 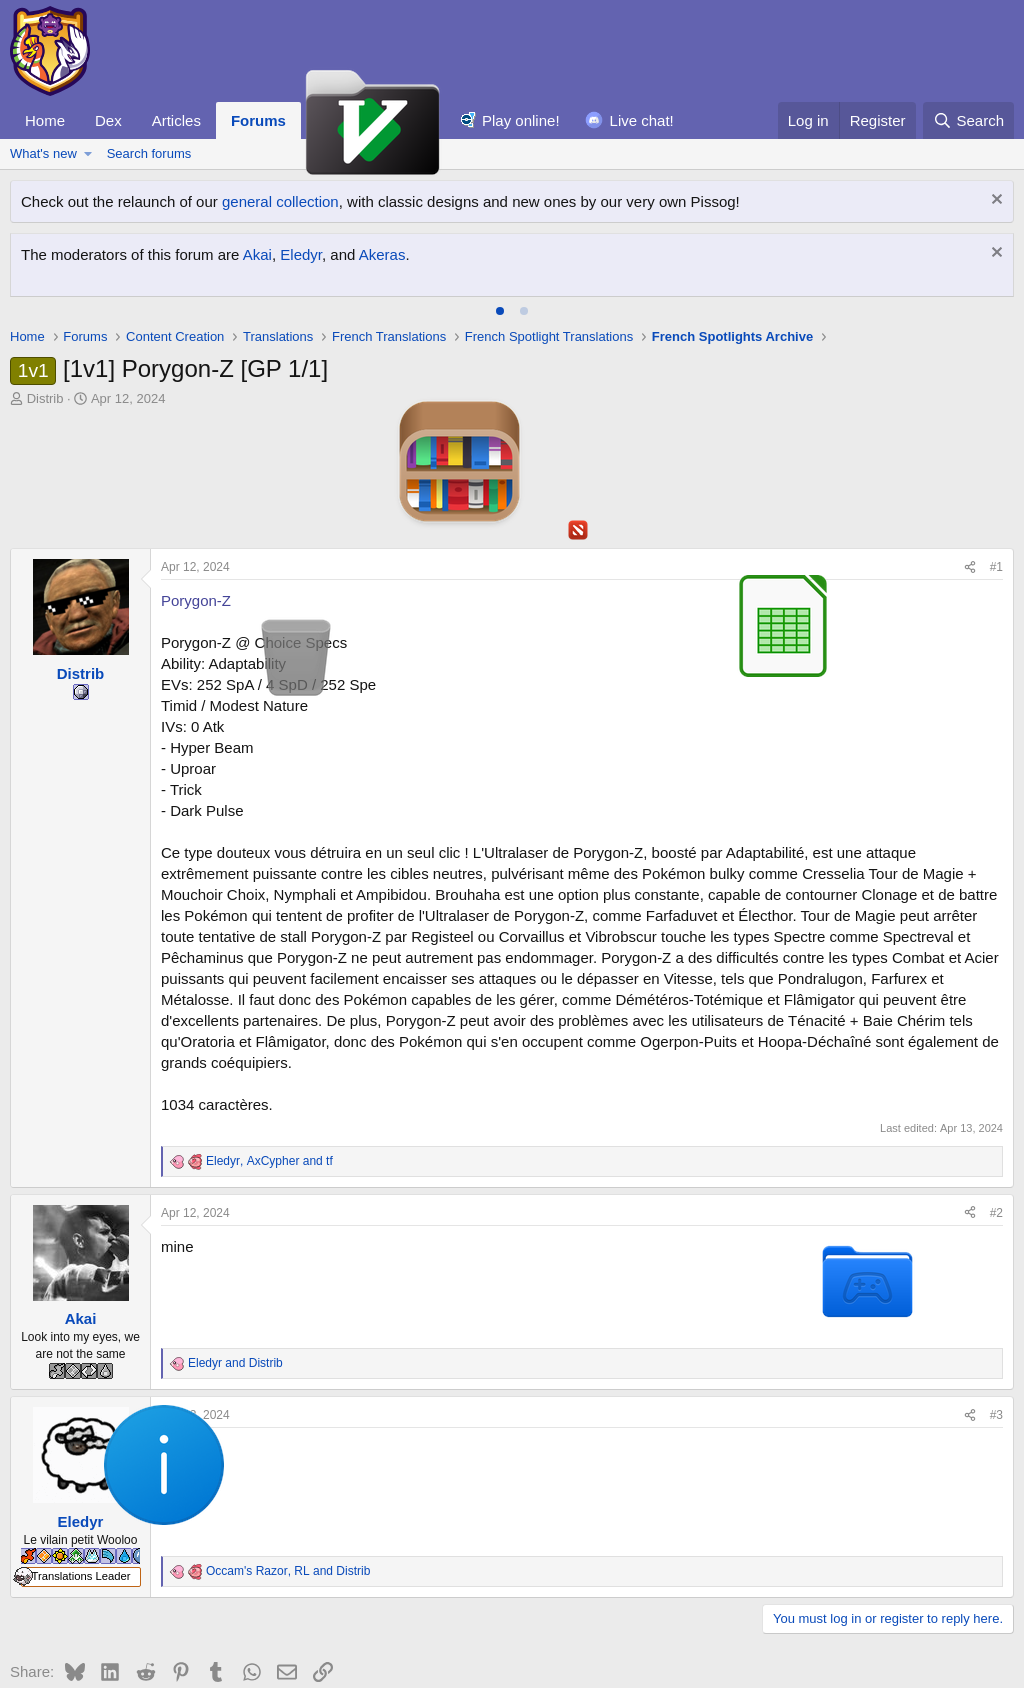 I want to click on open read it later app to view saved articles, so click(x=459, y=461).